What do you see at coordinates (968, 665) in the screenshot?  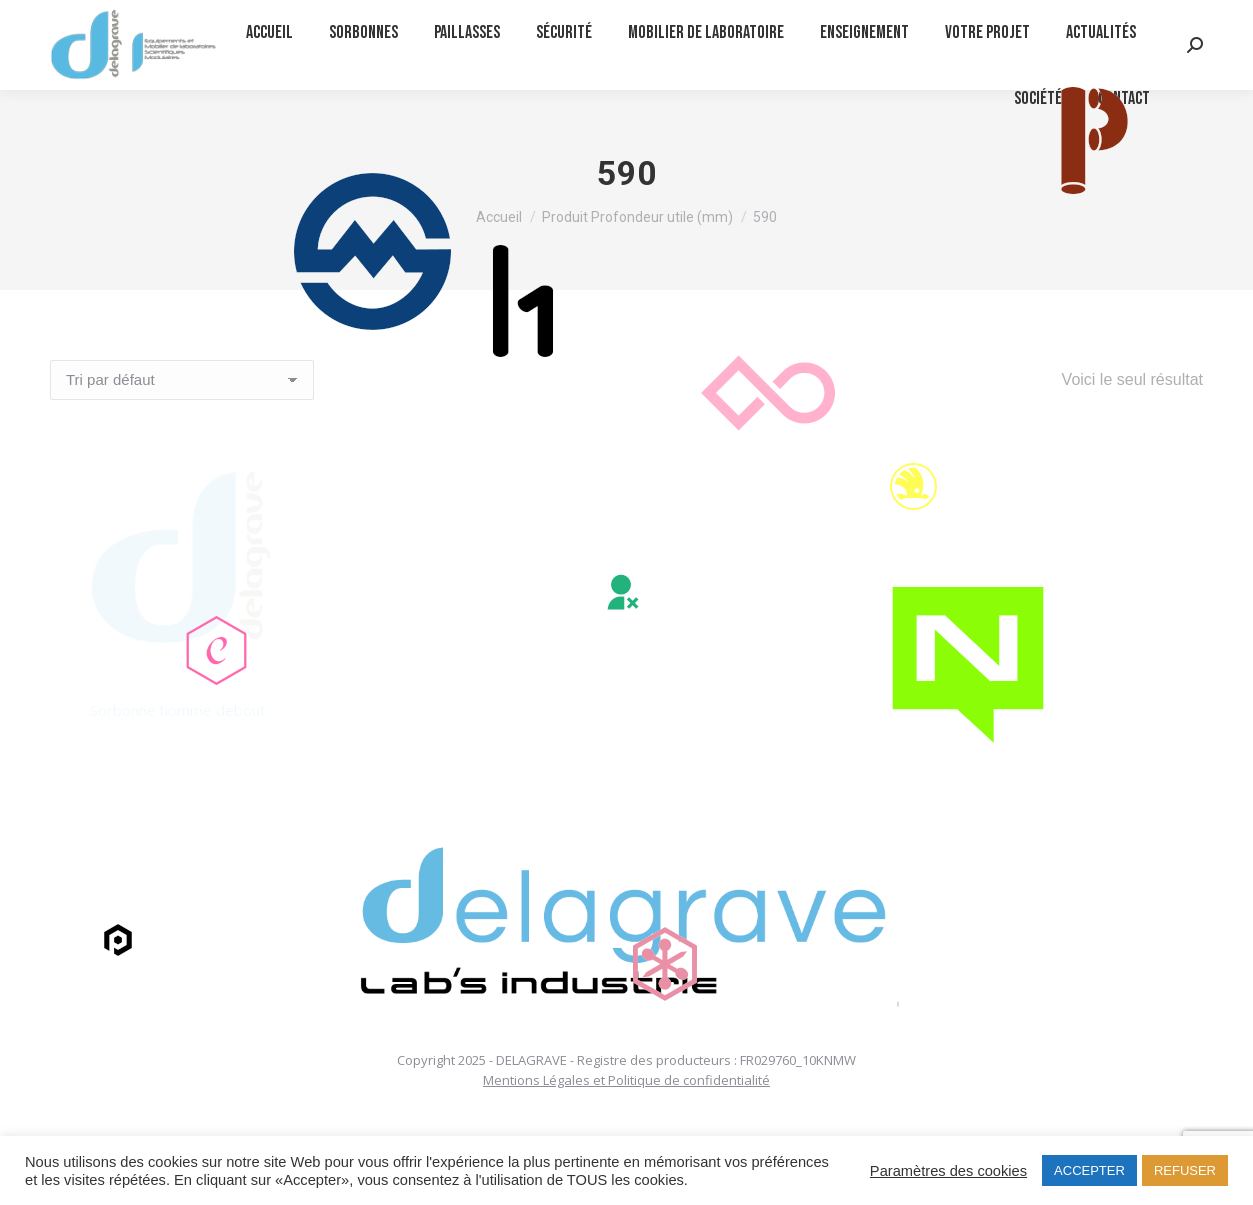 I see `NATS.io messaging system logo` at bounding box center [968, 665].